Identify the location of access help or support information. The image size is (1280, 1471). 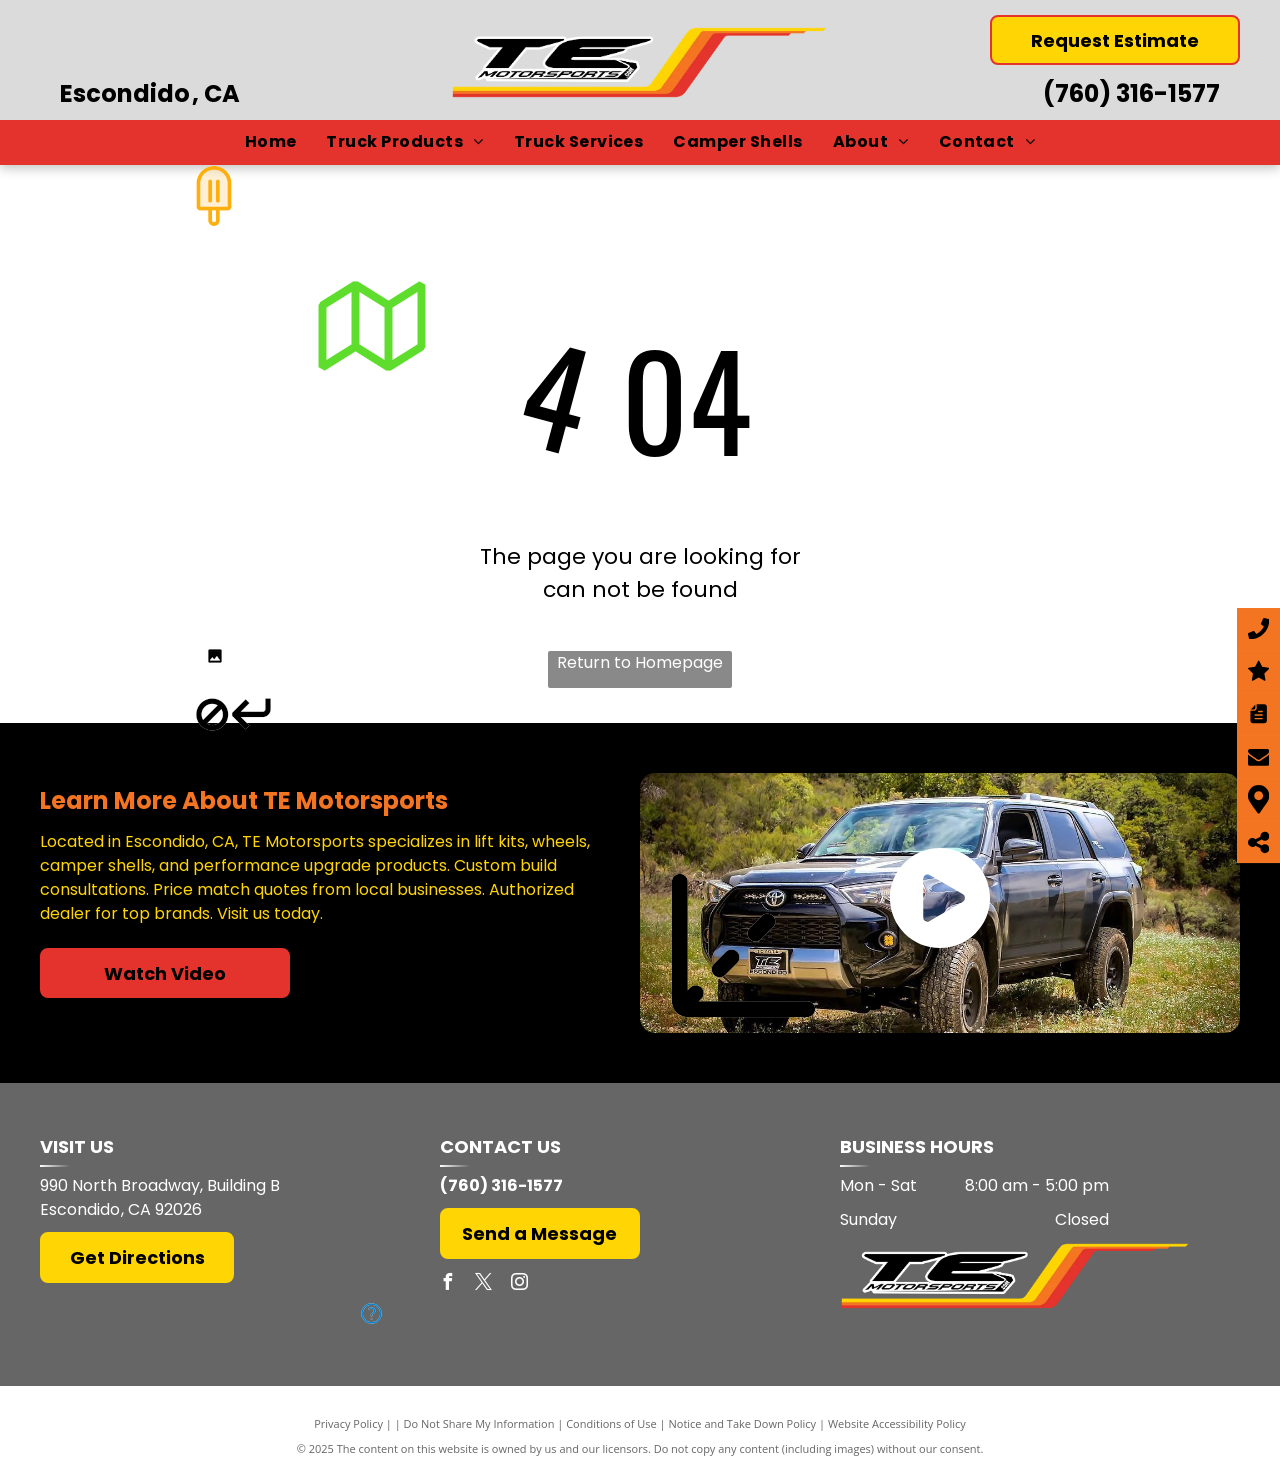
(371, 1313).